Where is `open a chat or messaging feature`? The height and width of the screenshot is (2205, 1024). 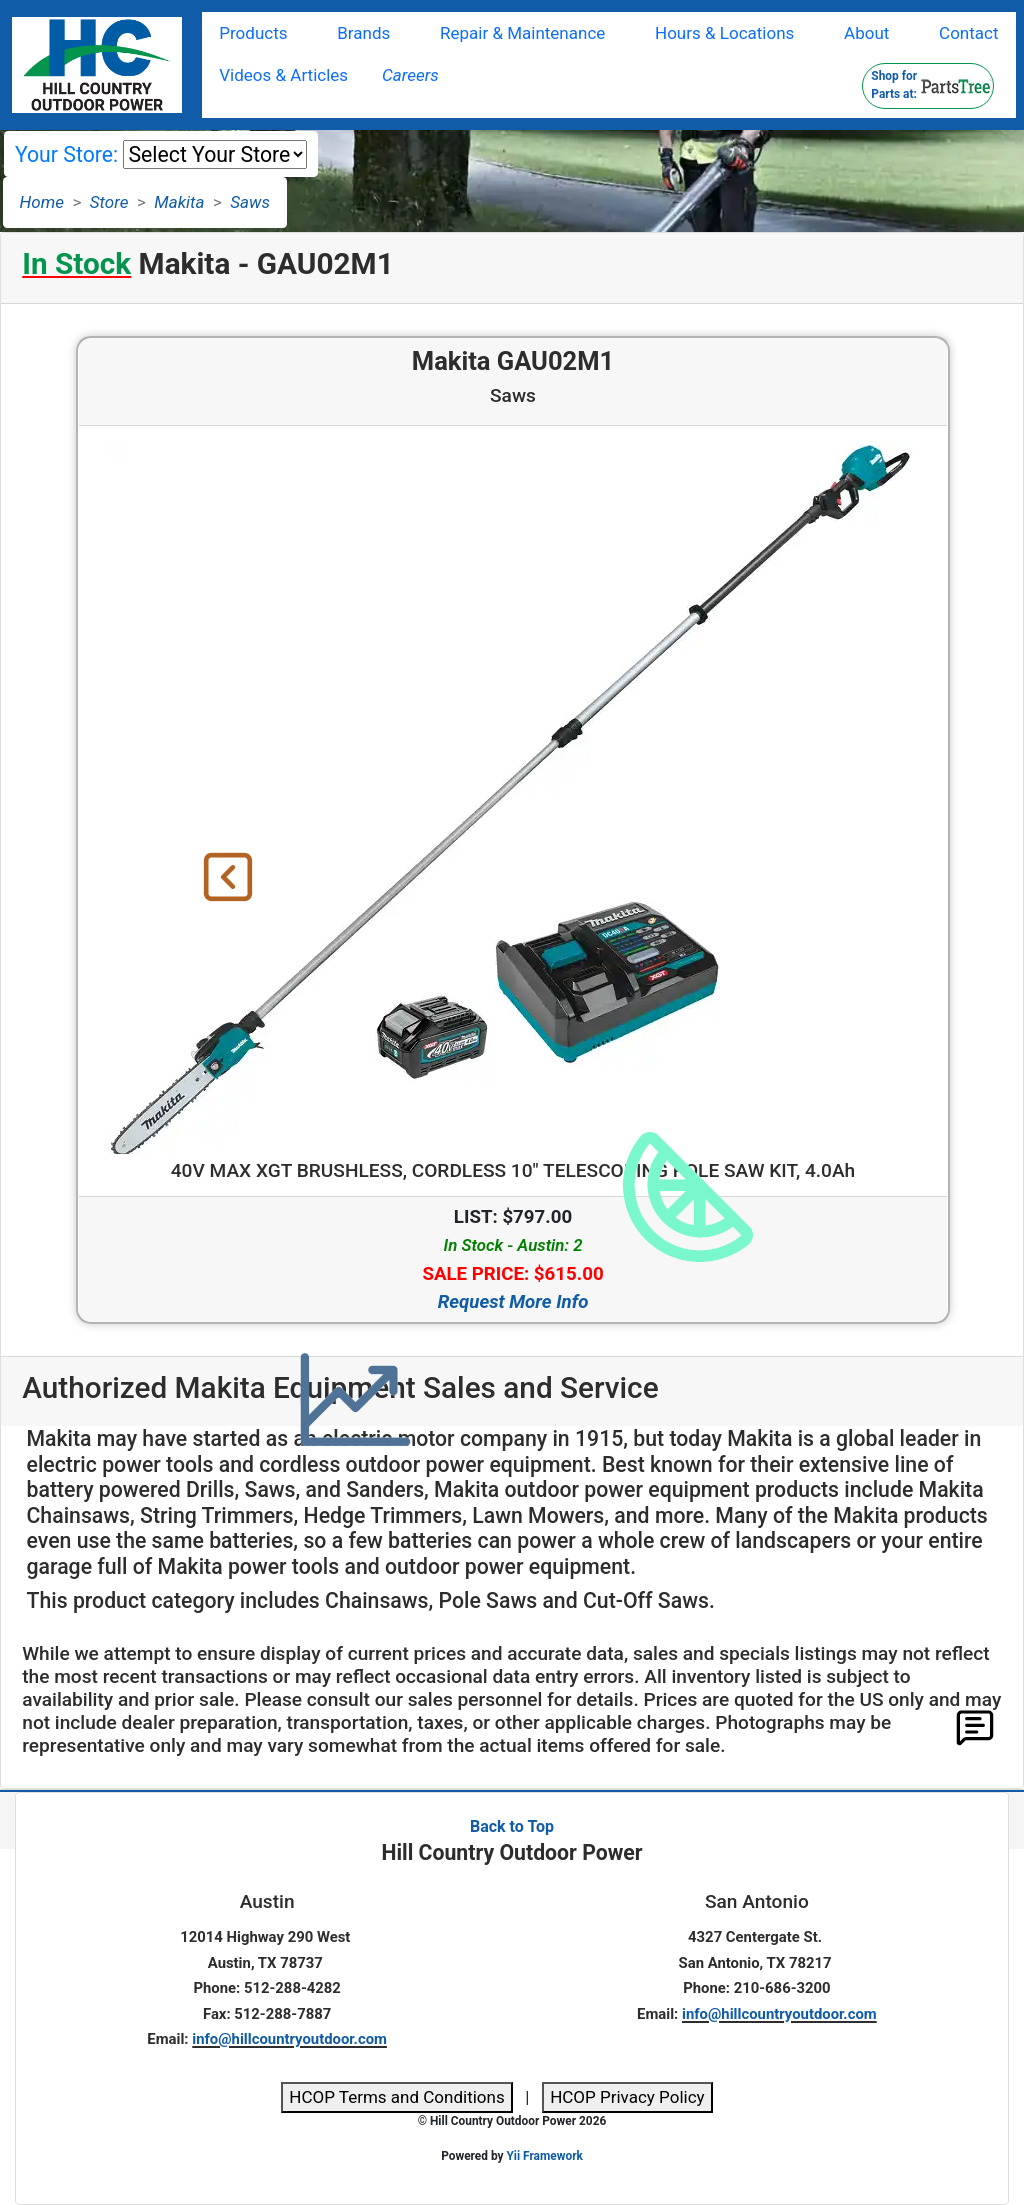 open a chat or messaging feature is located at coordinates (975, 1727).